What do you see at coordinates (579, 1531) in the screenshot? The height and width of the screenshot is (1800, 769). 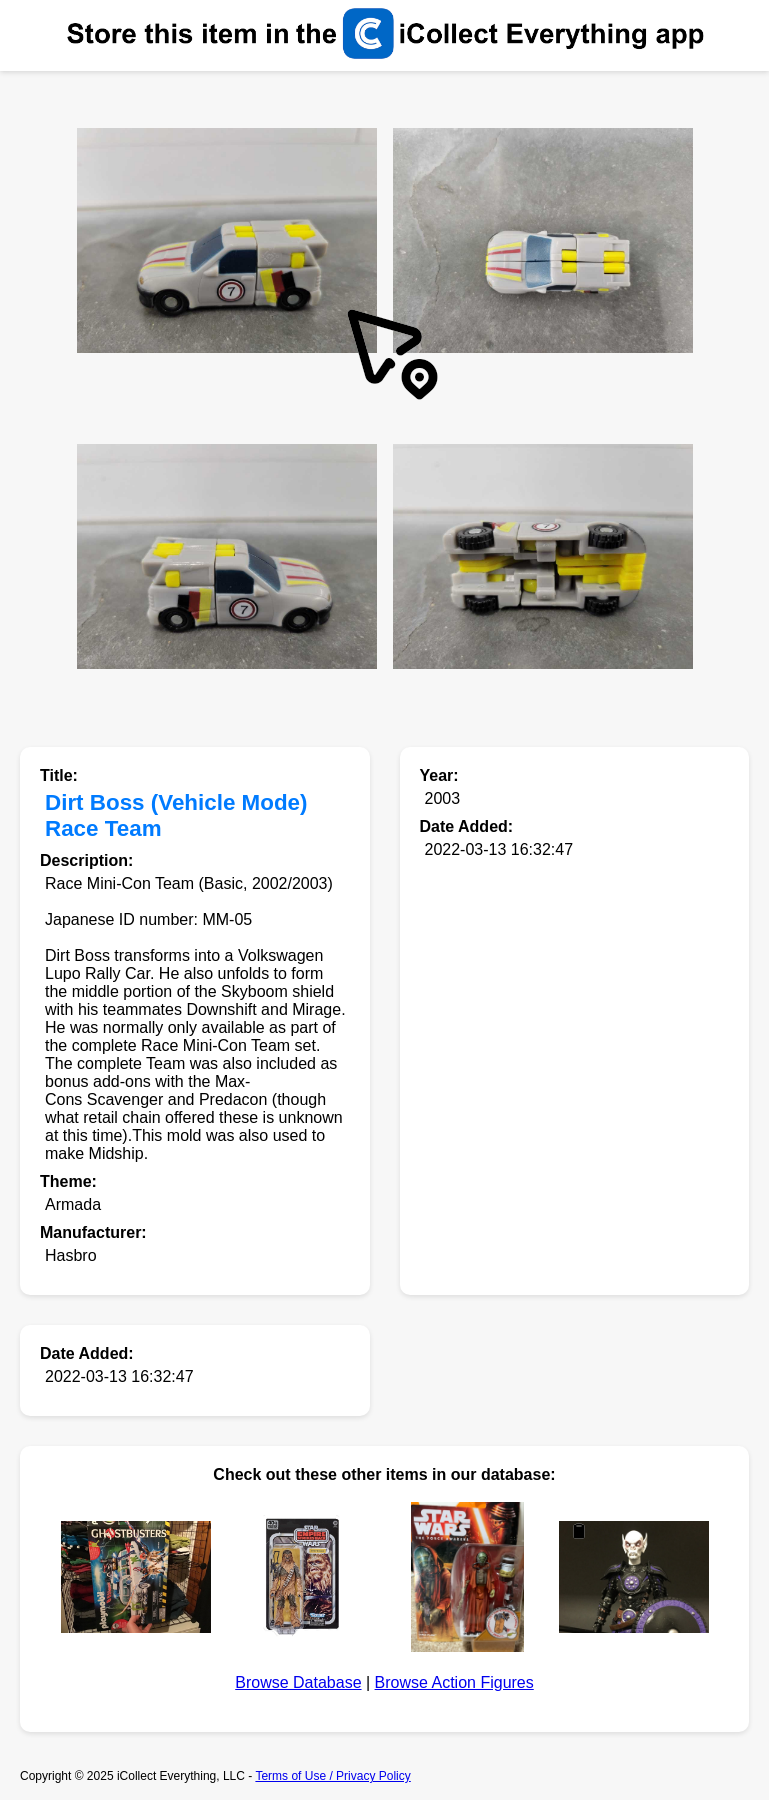 I see `view clipboard contents` at bounding box center [579, 1531].